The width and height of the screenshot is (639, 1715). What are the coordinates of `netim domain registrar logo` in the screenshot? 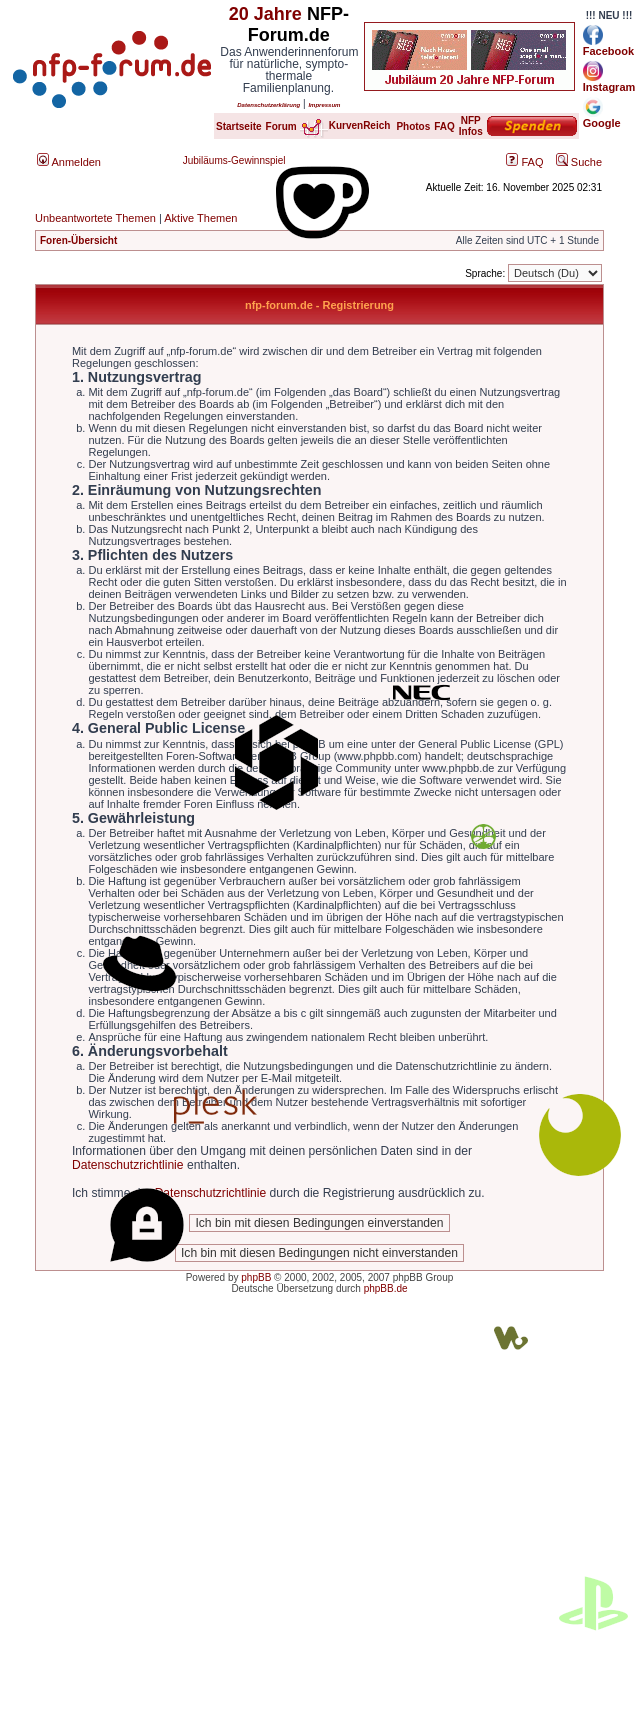 It's located at (511, 1338).